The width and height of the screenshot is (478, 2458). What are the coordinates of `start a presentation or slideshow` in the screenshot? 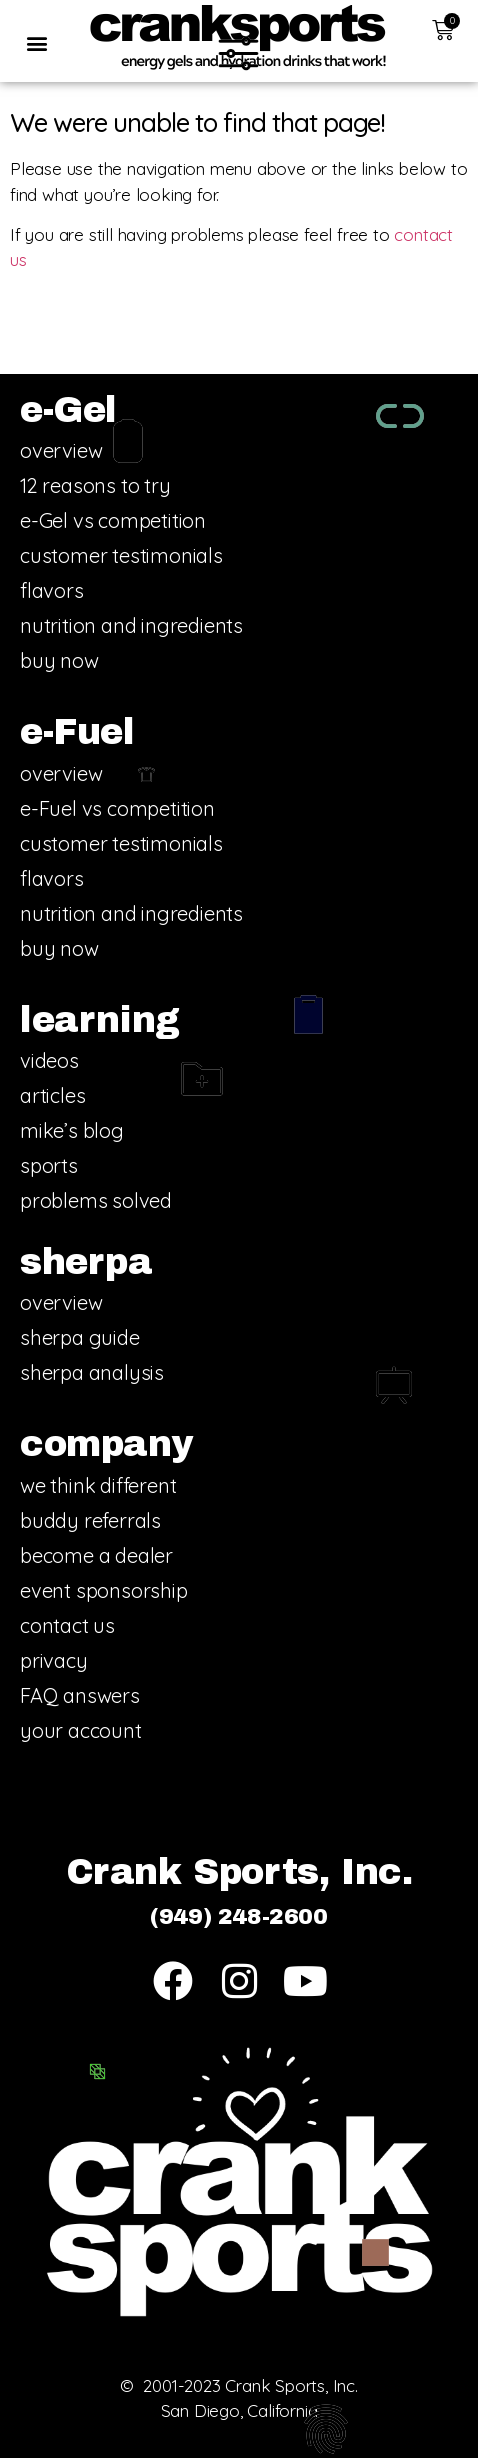 It's located at (394, 1386).